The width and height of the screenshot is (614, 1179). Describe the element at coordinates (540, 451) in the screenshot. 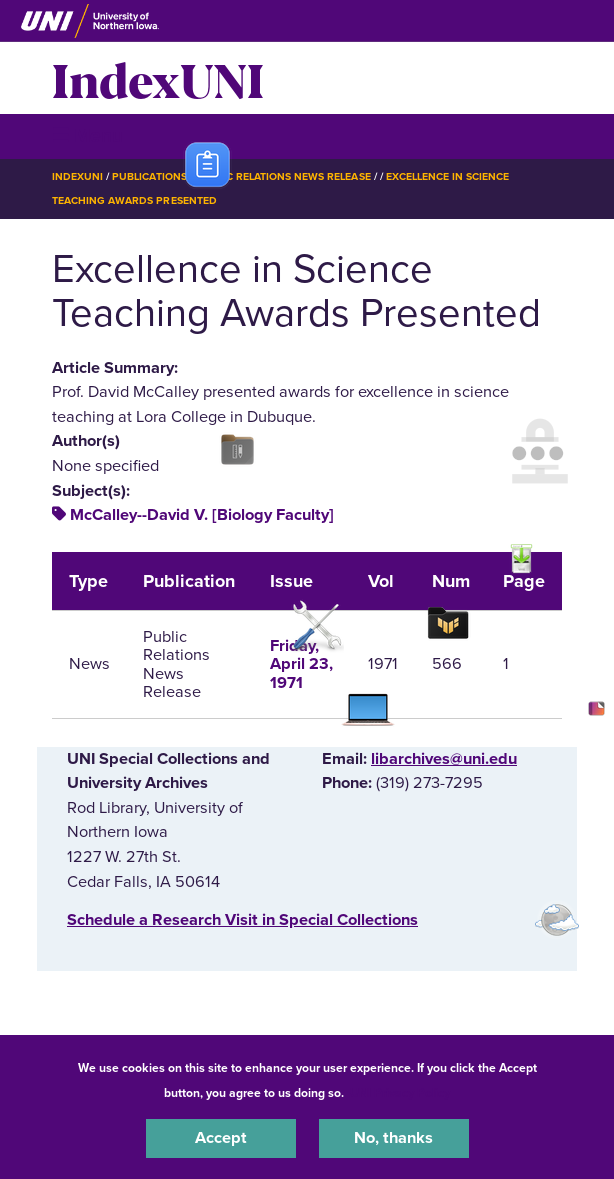

I see `indicates vpn connection is being established` at that location.